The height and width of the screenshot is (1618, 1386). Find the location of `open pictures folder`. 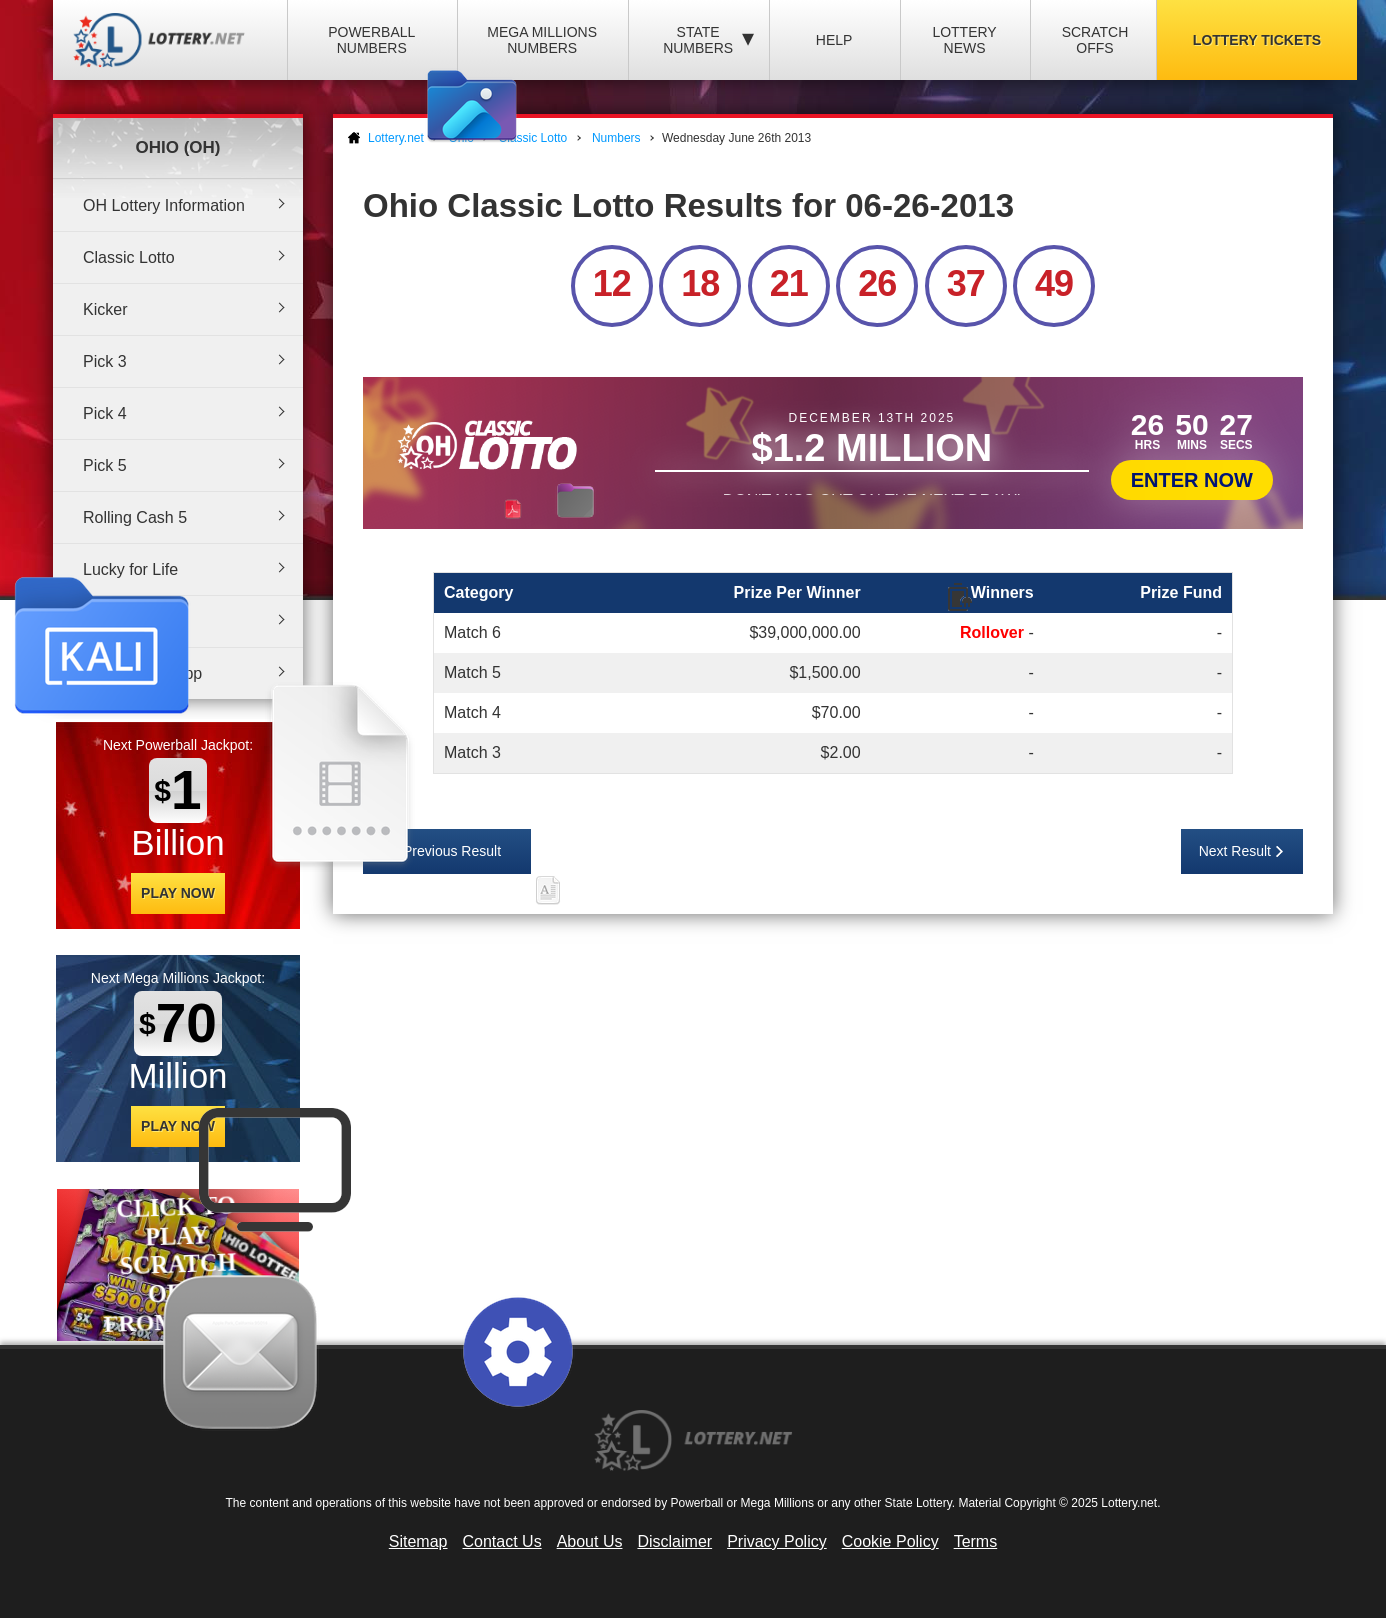

open pictures folder is located at coordinates (471, 107).